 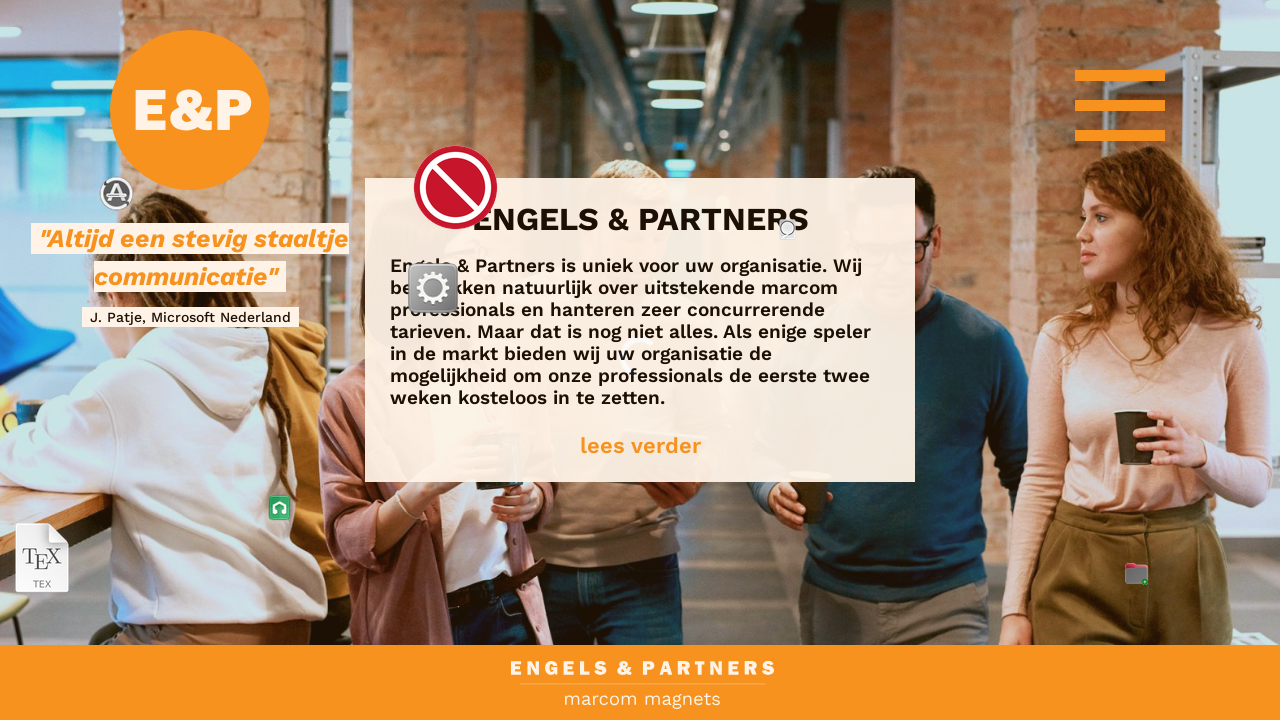 What do you see at coordinates (1136, 573) in the screenshot?
I see `create a new folder` at bounding box center [1136, 573].